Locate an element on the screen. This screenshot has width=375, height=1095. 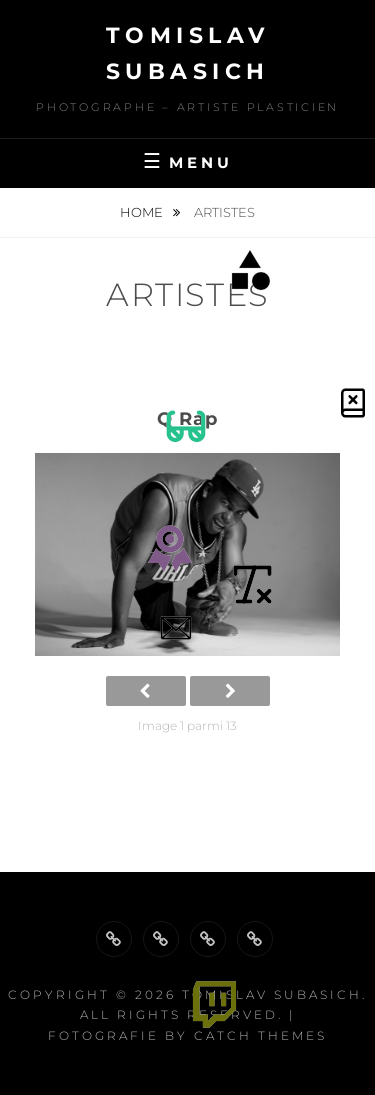
open Twitch app is located at coordinates (214, 1004).